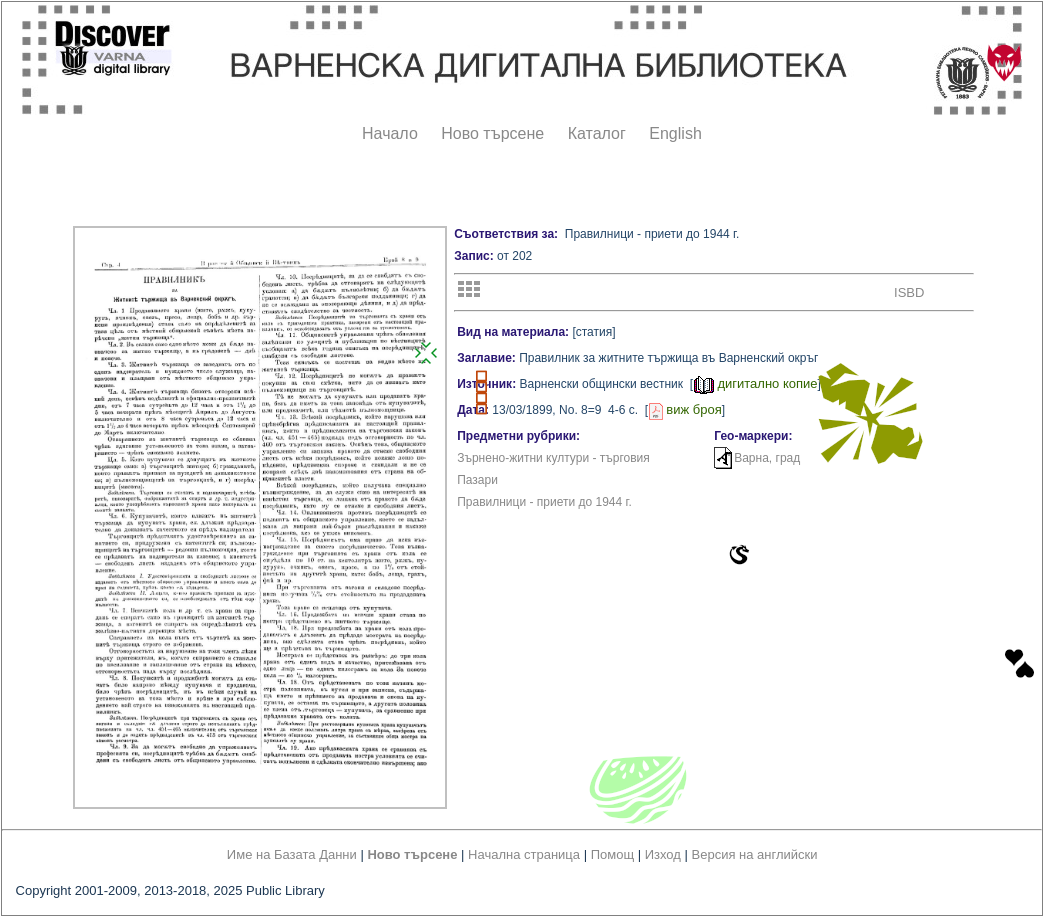 The height and width of the screenshot is (917, 1043). I want to click on select imp or demon character, so click(1004, 63).